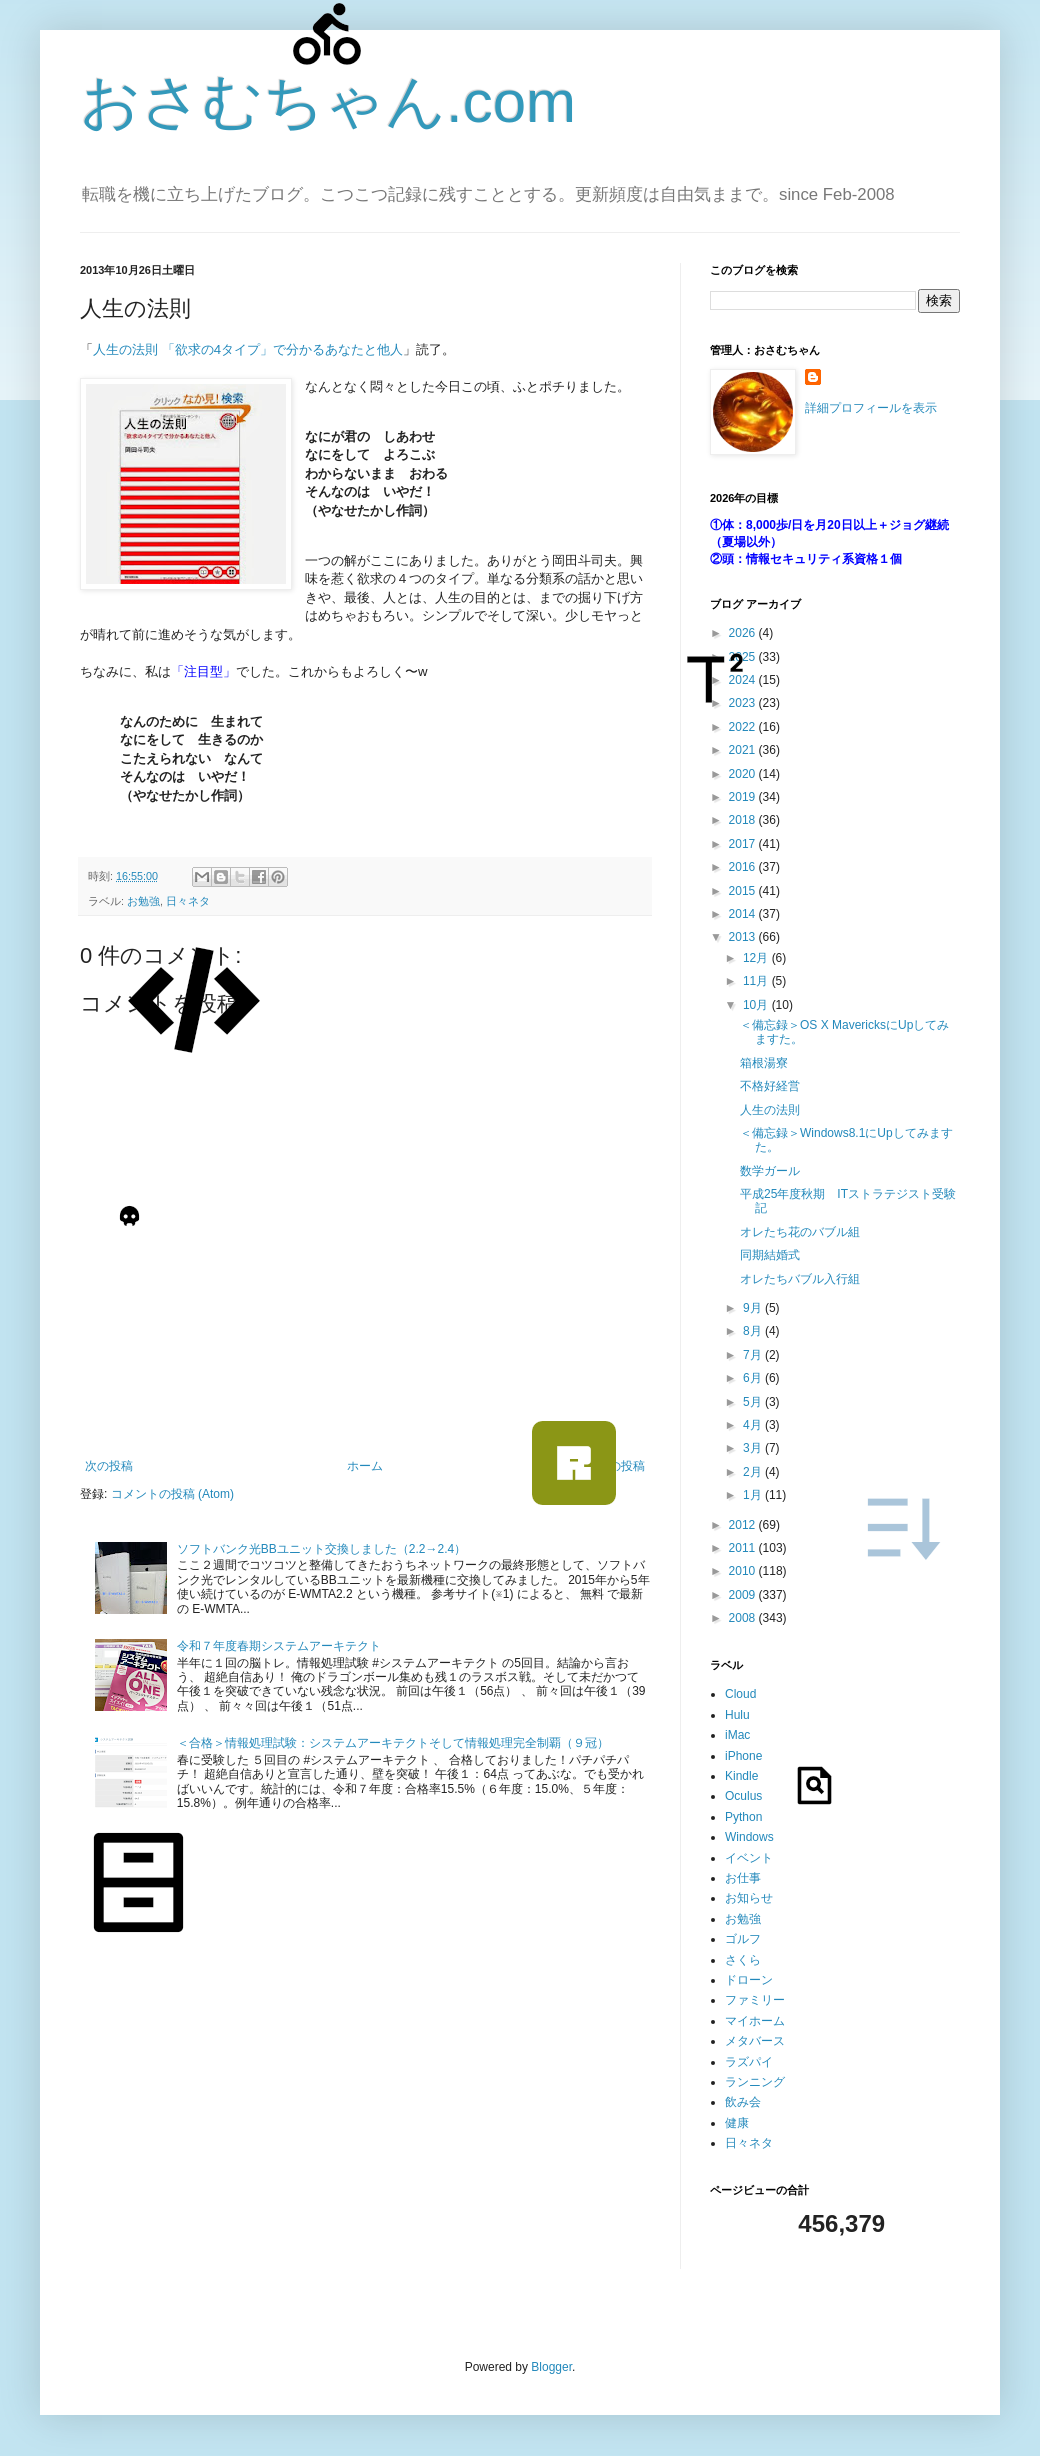  Describe the element at coordinates (574, 1463) in the screenshot. I see `ruff python linter logo` at that location.